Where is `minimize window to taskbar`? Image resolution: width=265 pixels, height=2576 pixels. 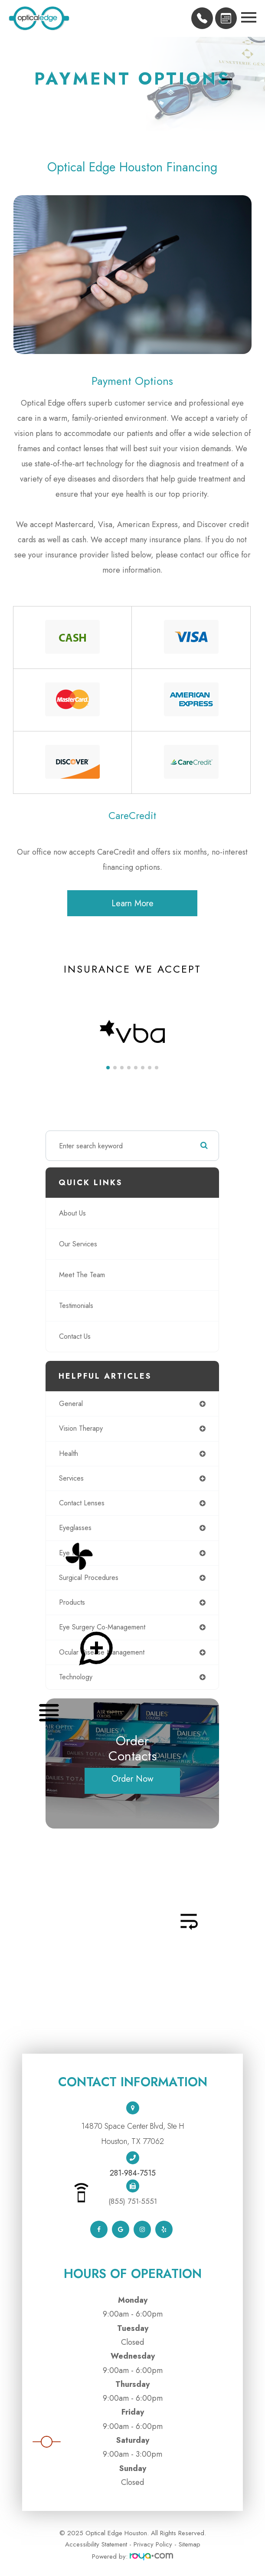 minimize window to taskbar is located at coordinates (227, 72).